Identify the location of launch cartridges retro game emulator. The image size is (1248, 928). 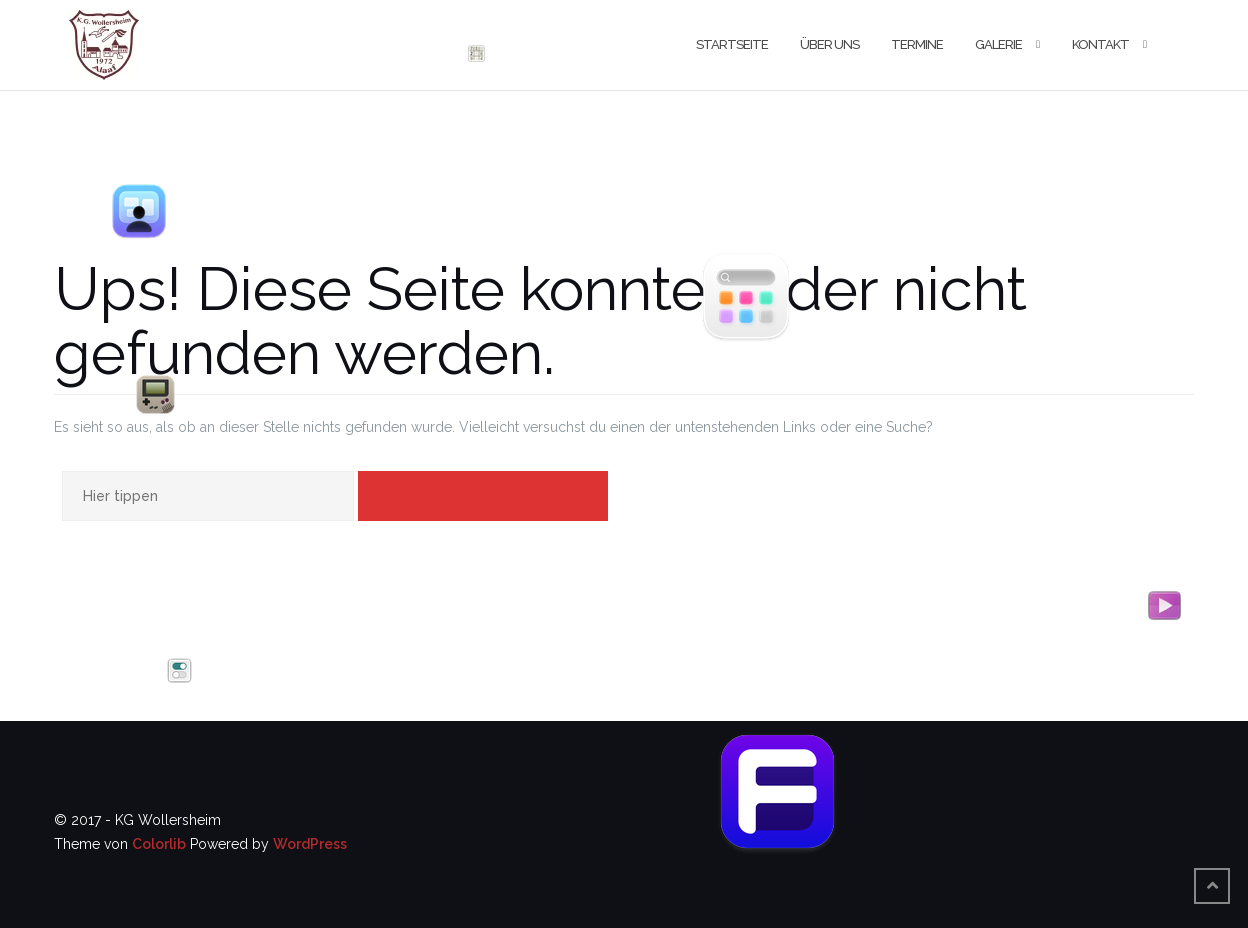
(155, 394).